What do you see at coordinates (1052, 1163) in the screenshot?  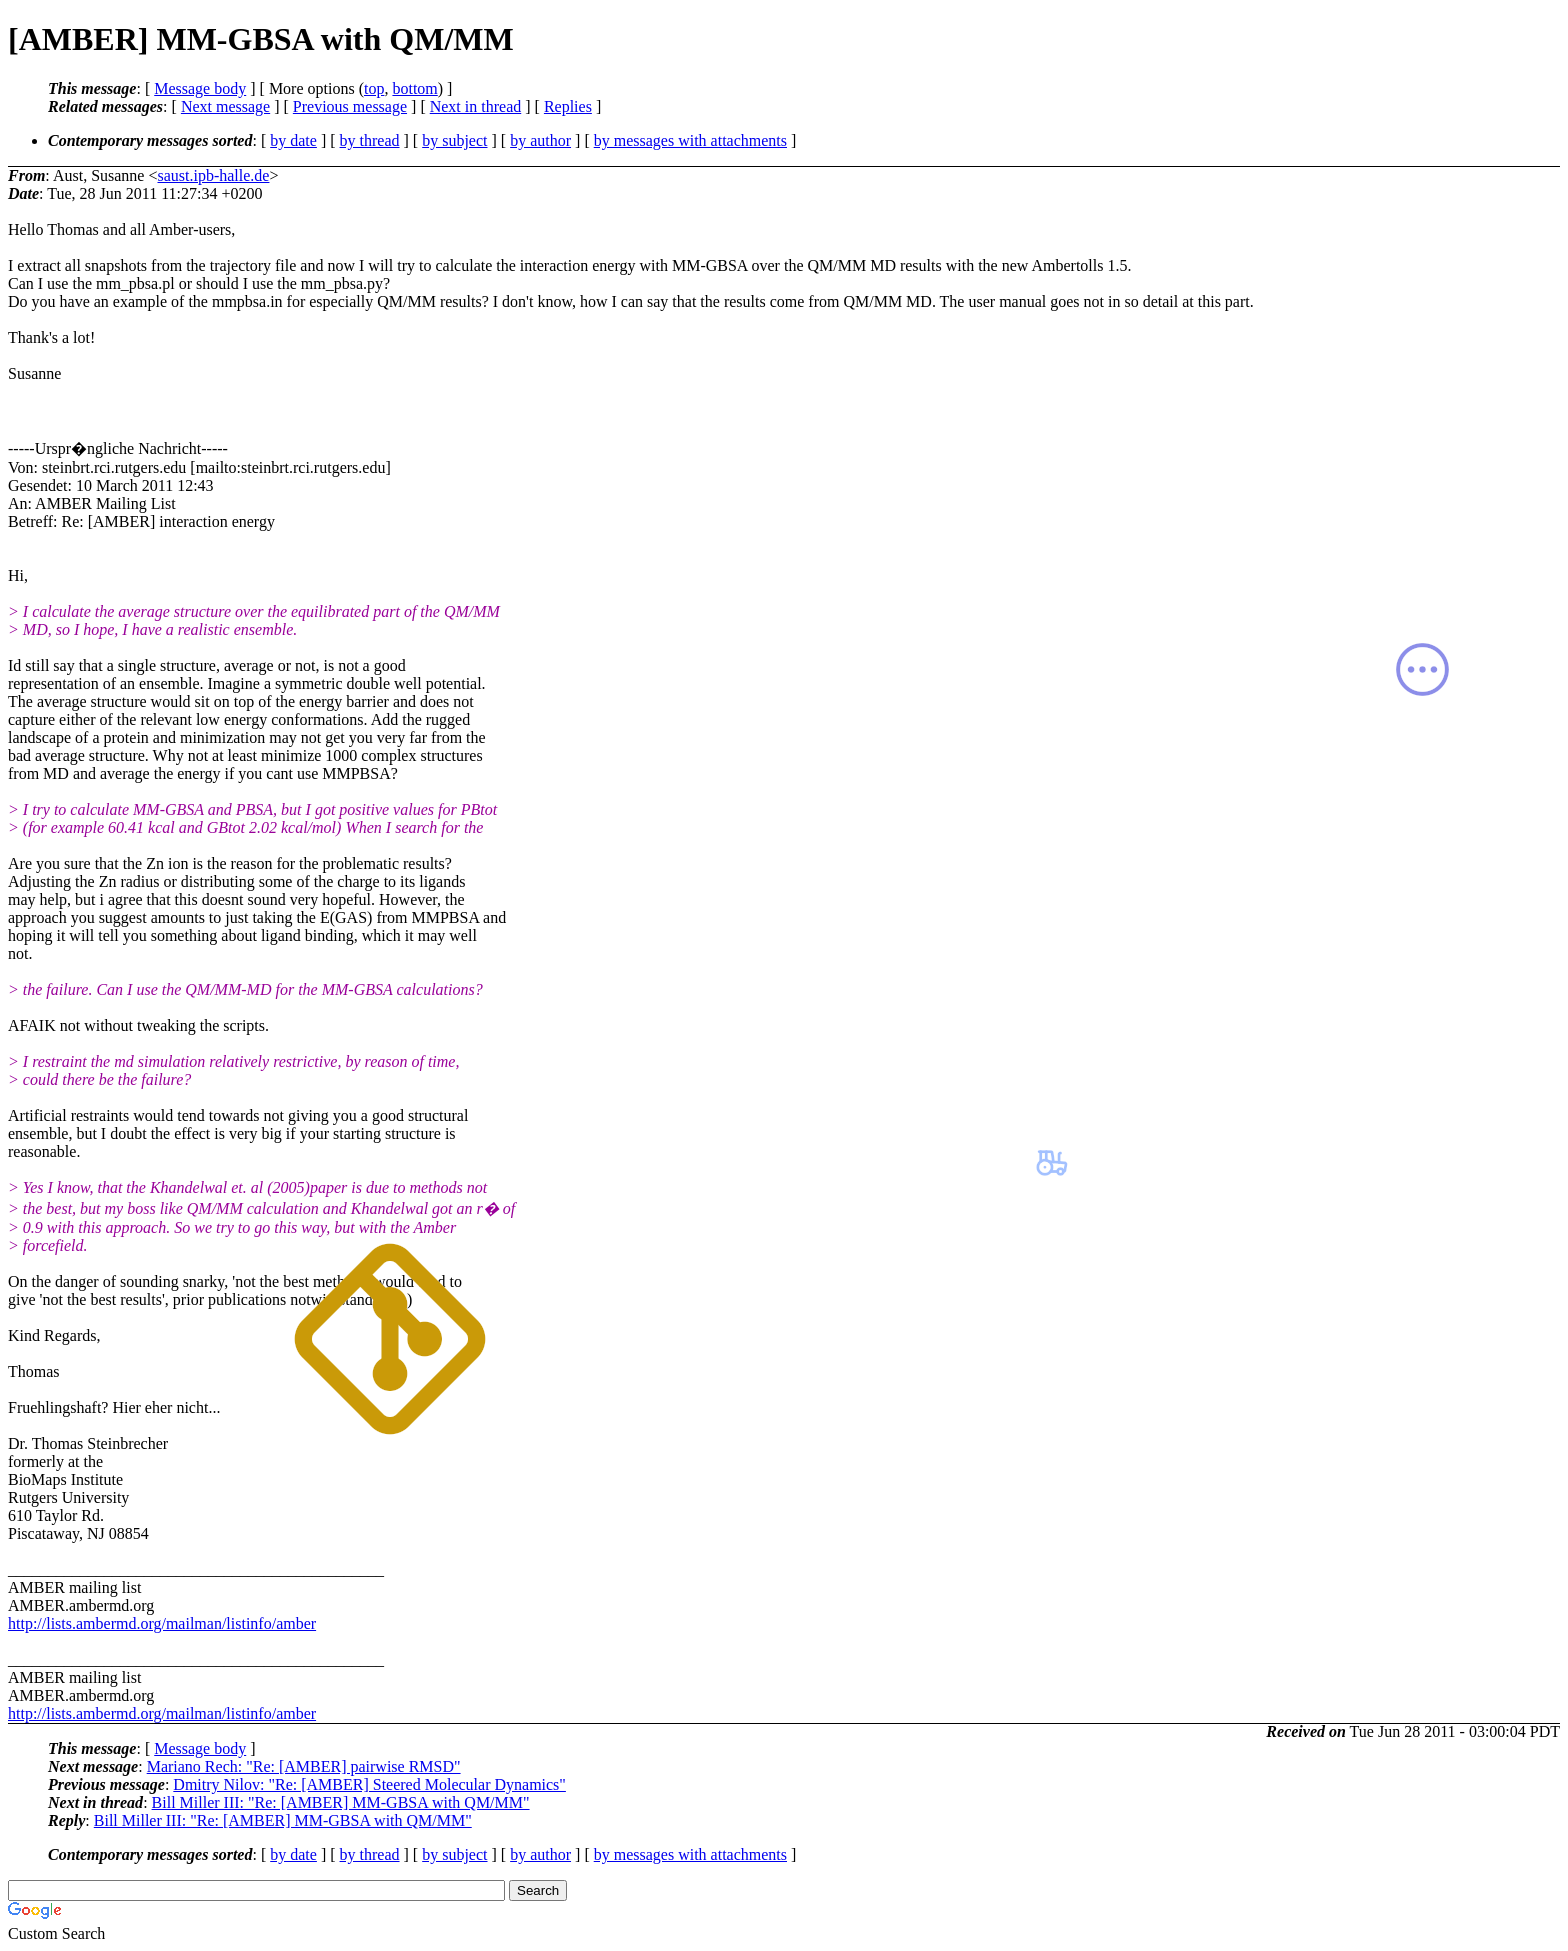 I see `access farm or agricultural equipment settings` at bounding box center [1052, 1163].